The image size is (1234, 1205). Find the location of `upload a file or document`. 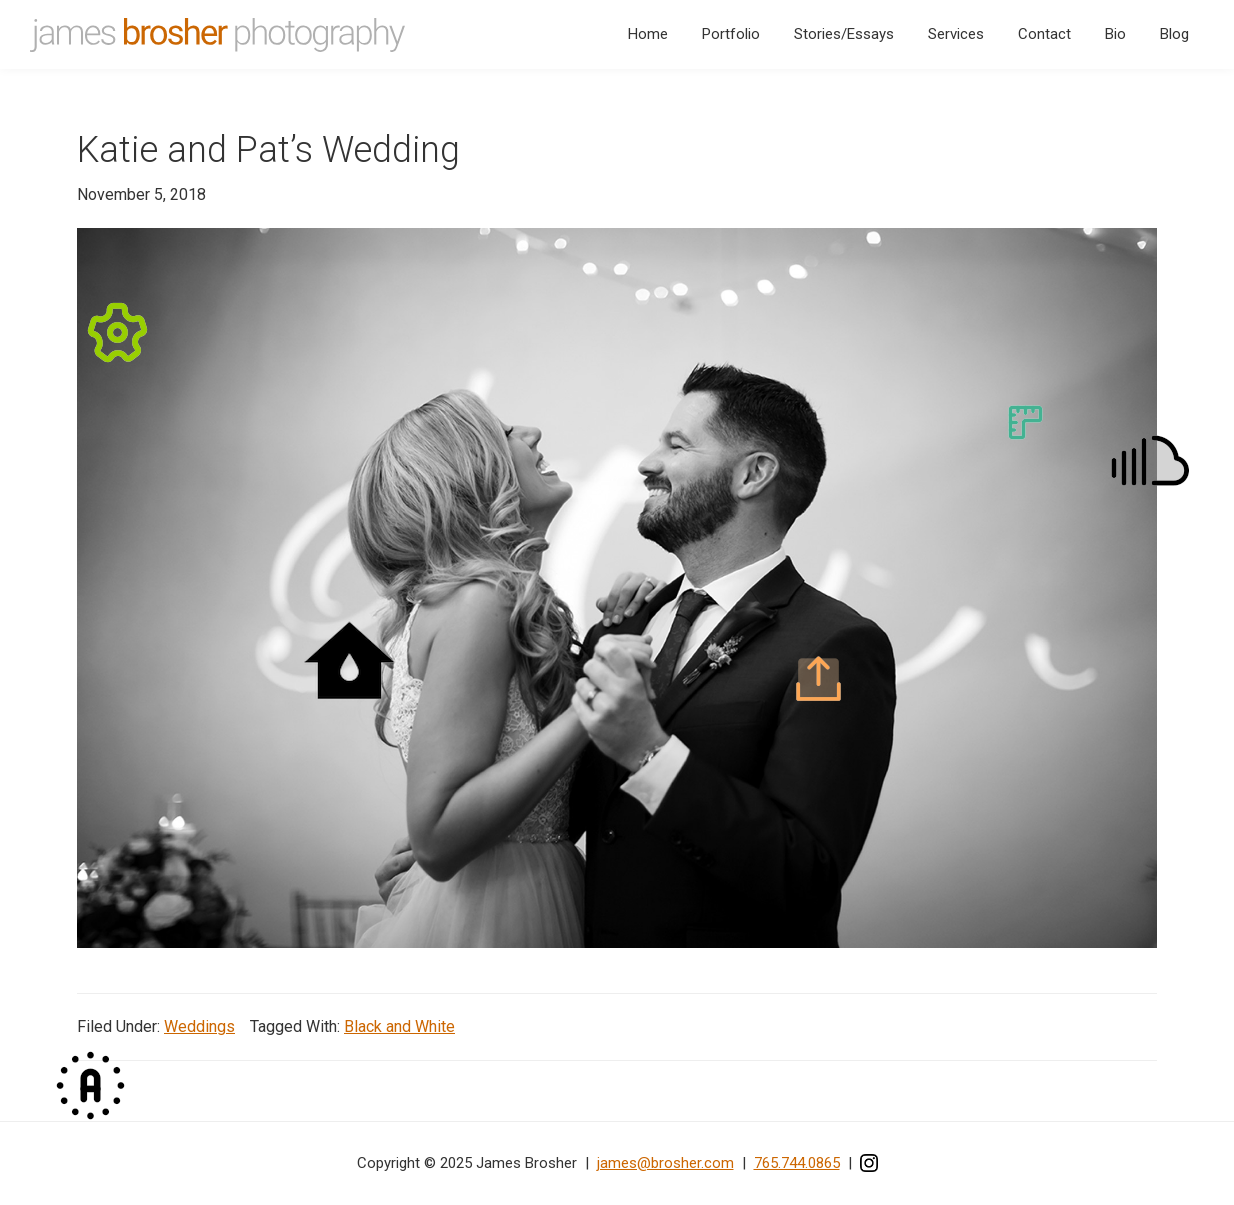

upload a file or document is located at coordinates (818, 680).